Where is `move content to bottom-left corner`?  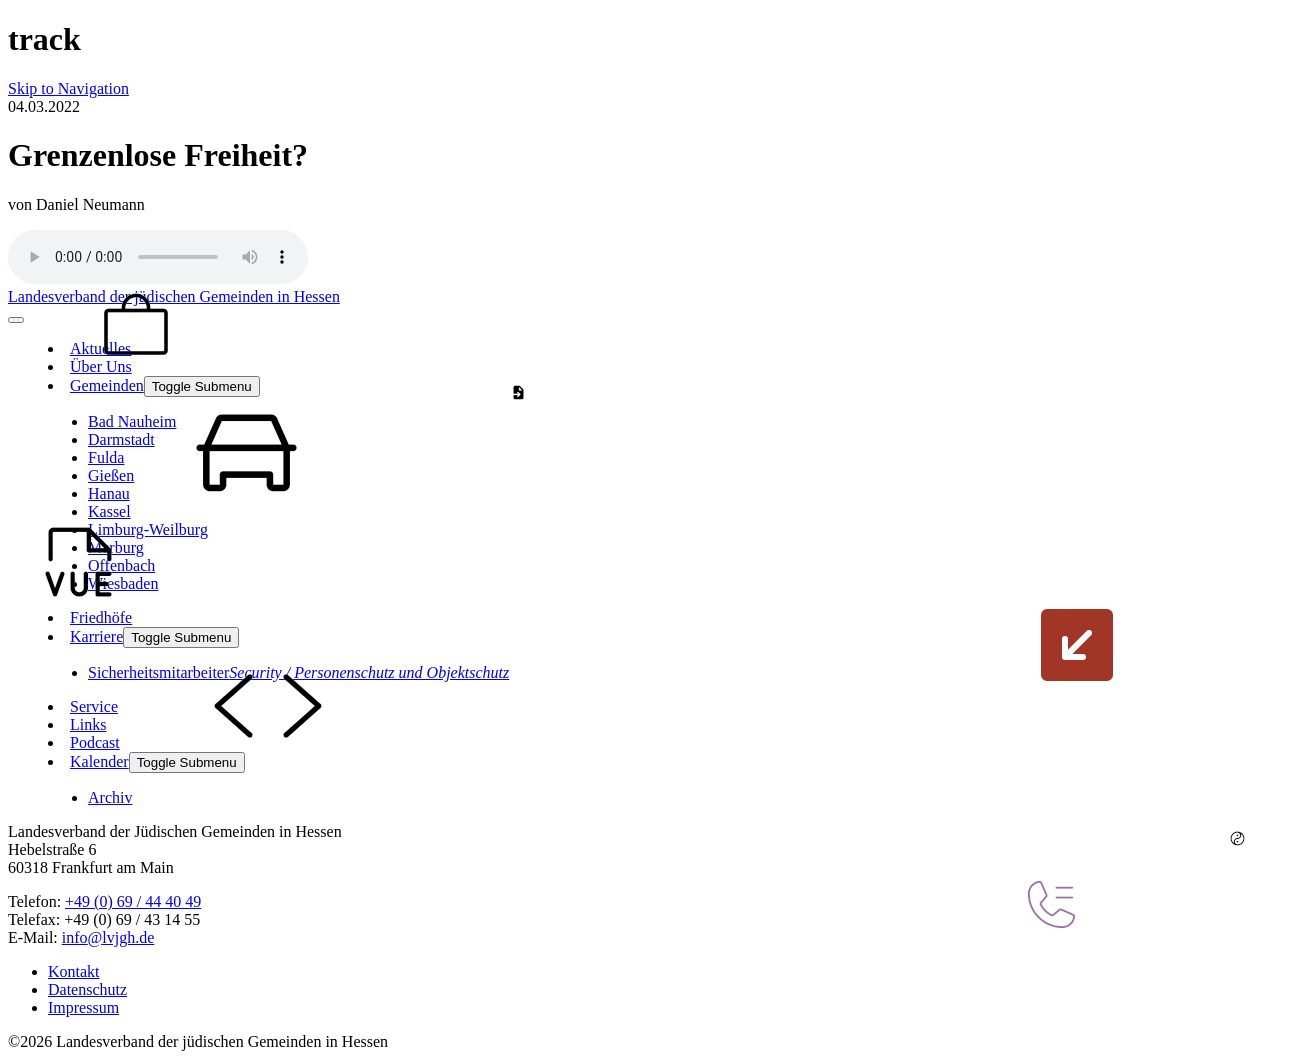 move content to bottom-left corner is located at coordinates (1077, 645).